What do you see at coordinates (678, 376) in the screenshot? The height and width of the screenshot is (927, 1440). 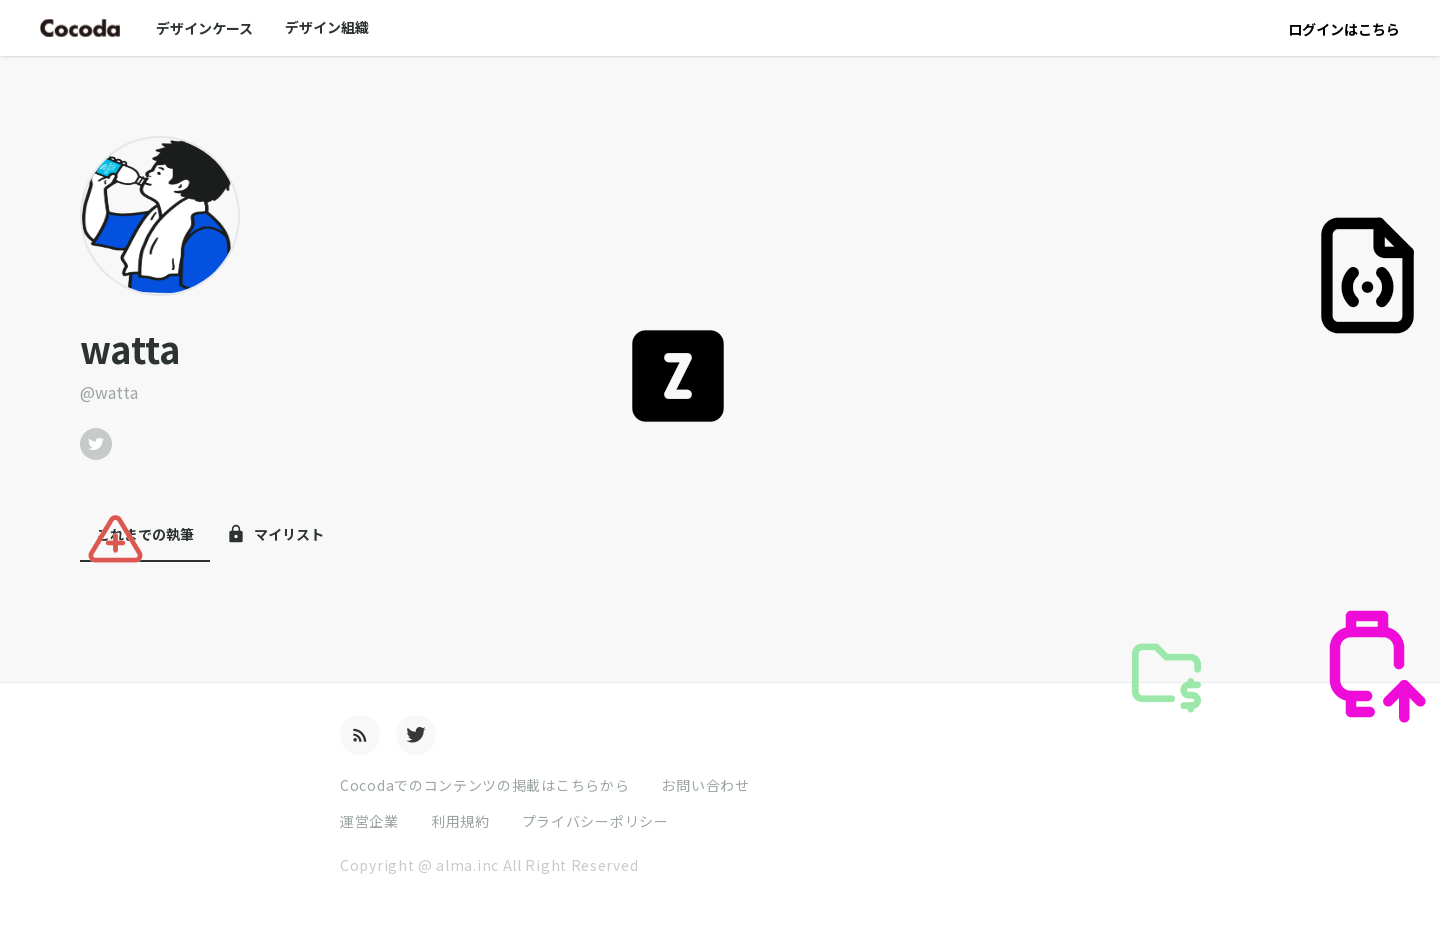 I see `represents the letter Z in a keyboard or text input` at bounding box center [678, 376].